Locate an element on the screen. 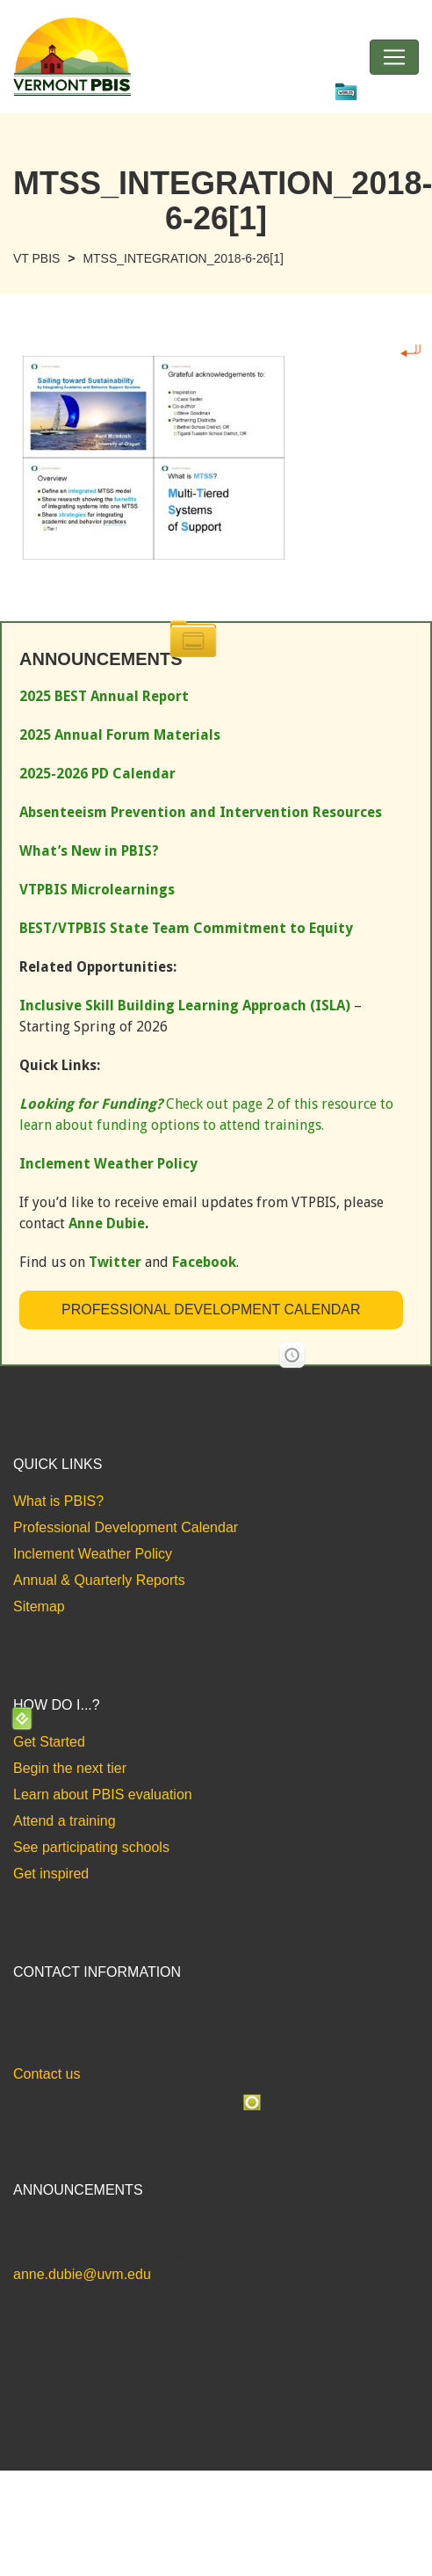 This screenshot has width=432, height=2576. image is loading or processing is located at coordinates (292, 1355).